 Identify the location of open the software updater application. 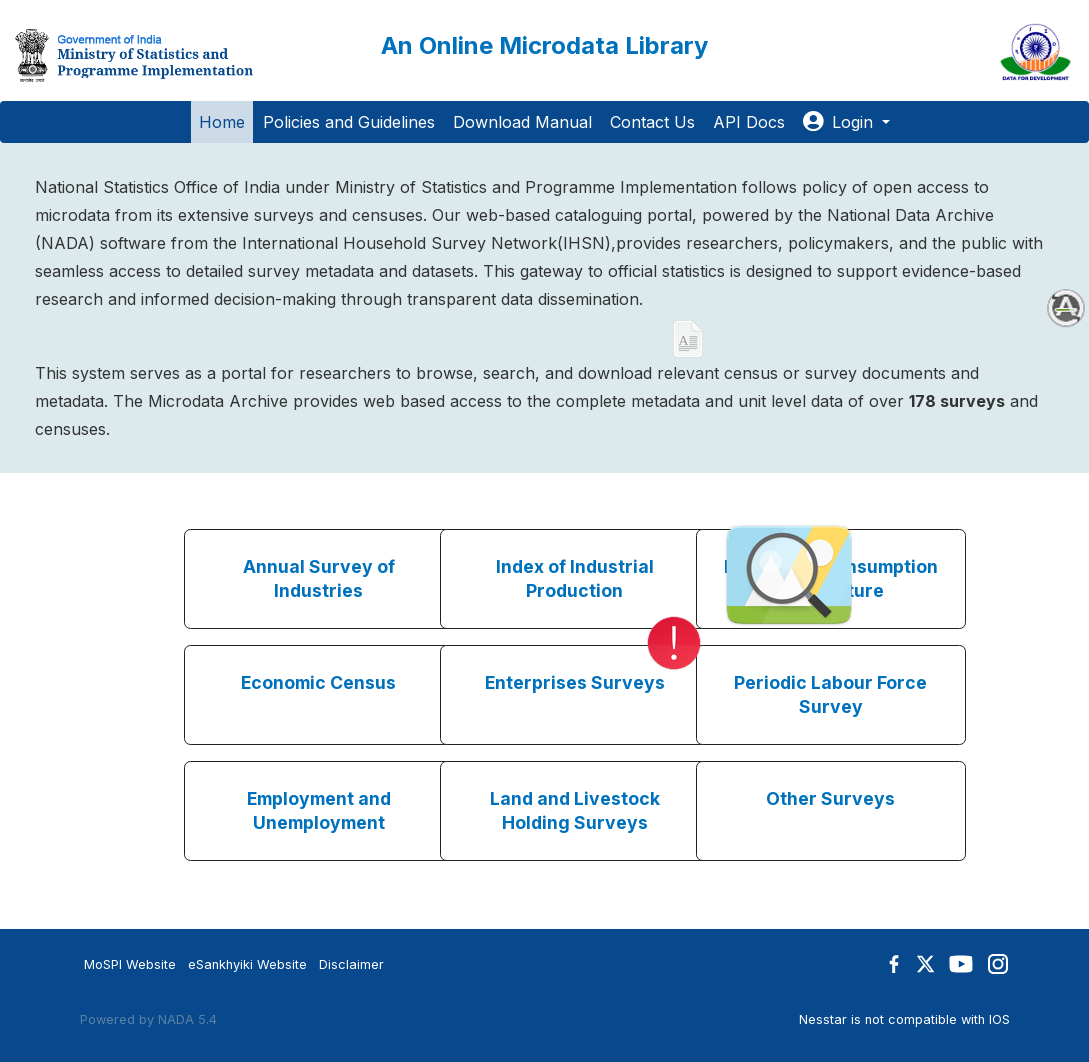
(1066, 308).